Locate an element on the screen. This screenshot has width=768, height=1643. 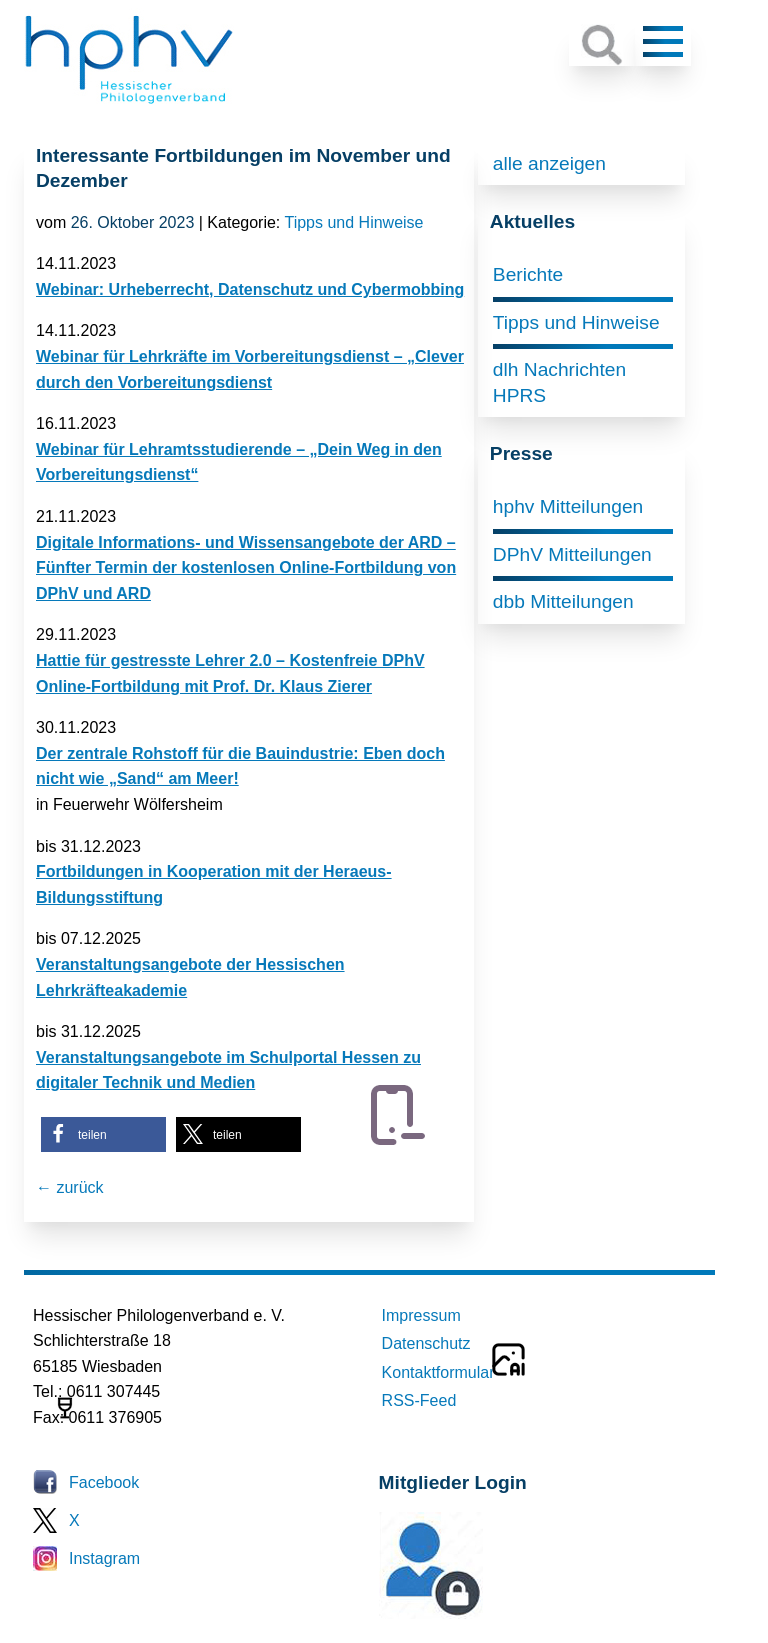
find nearby wine bars or restaurants is located at coordinates (65, 1408).